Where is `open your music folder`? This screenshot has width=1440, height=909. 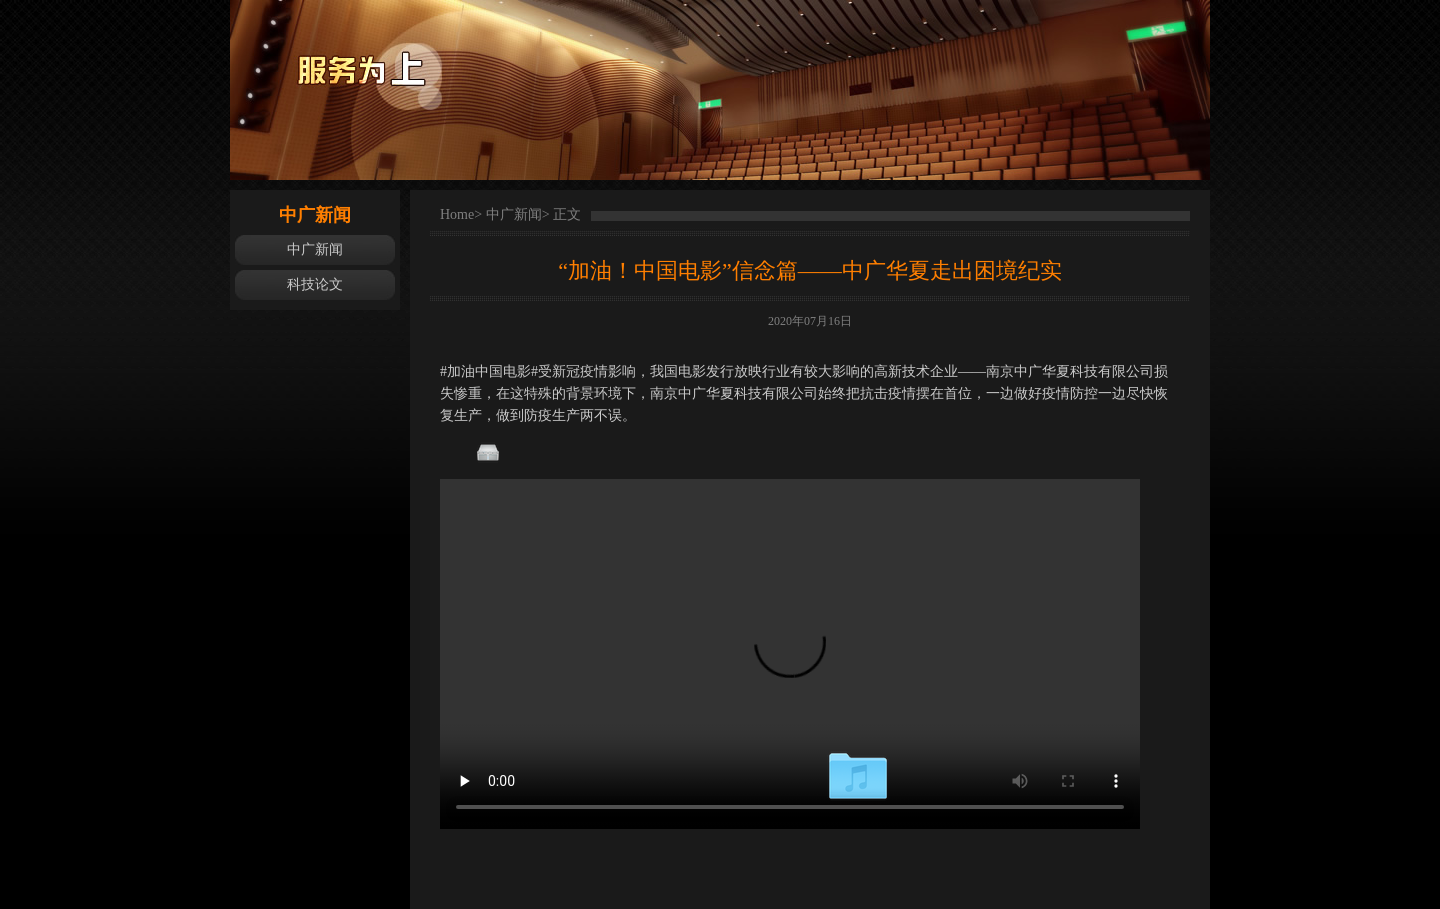 open your music folder is located at coordinates (858, 776).